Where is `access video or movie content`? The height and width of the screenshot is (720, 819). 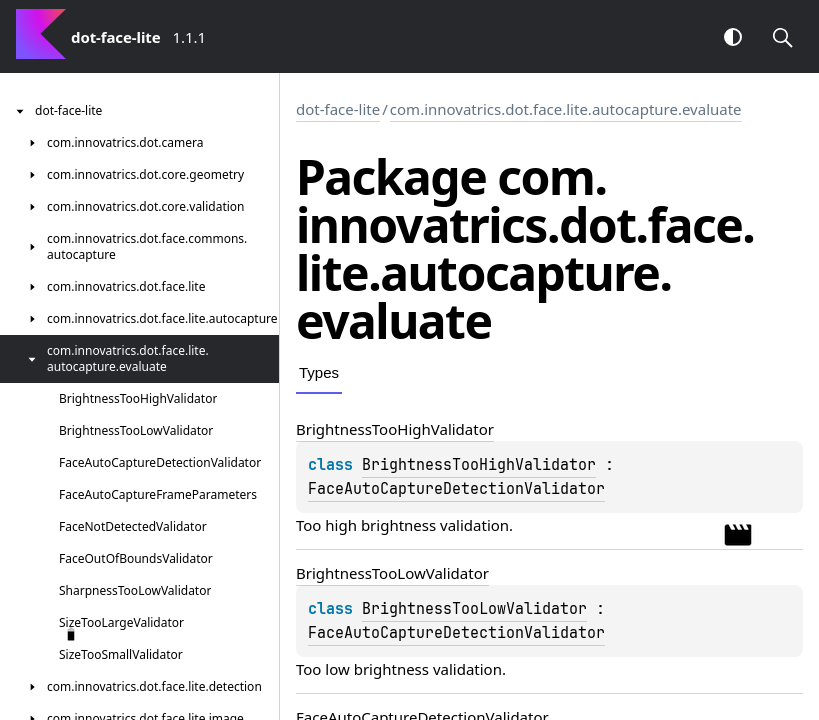
access video or movie content is located at coordinates (738, 535).